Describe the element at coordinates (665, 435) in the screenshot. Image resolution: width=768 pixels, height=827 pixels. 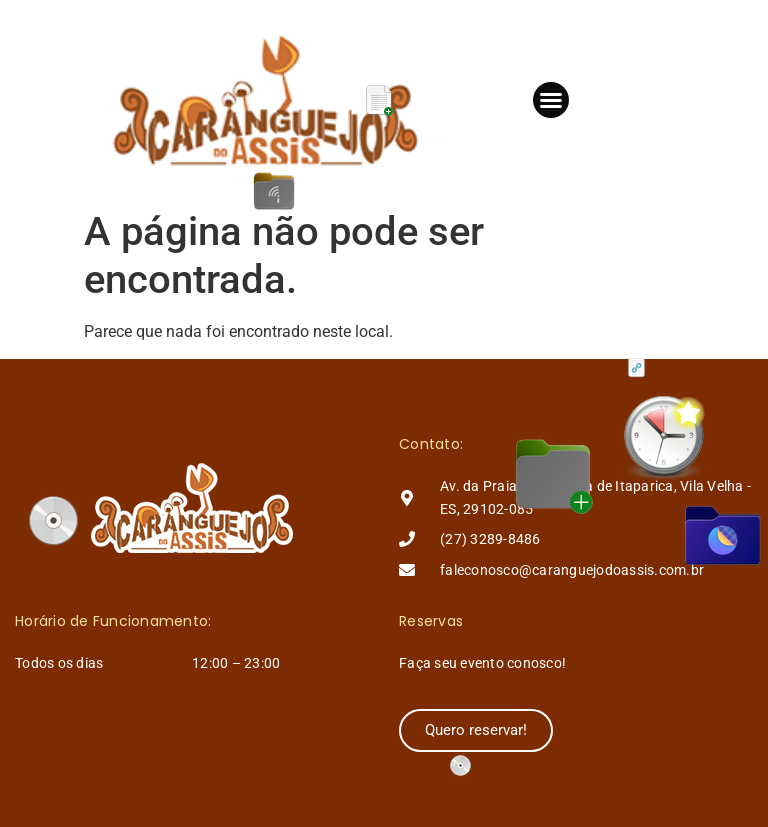
I see `create a new calendar appointment` at that location.